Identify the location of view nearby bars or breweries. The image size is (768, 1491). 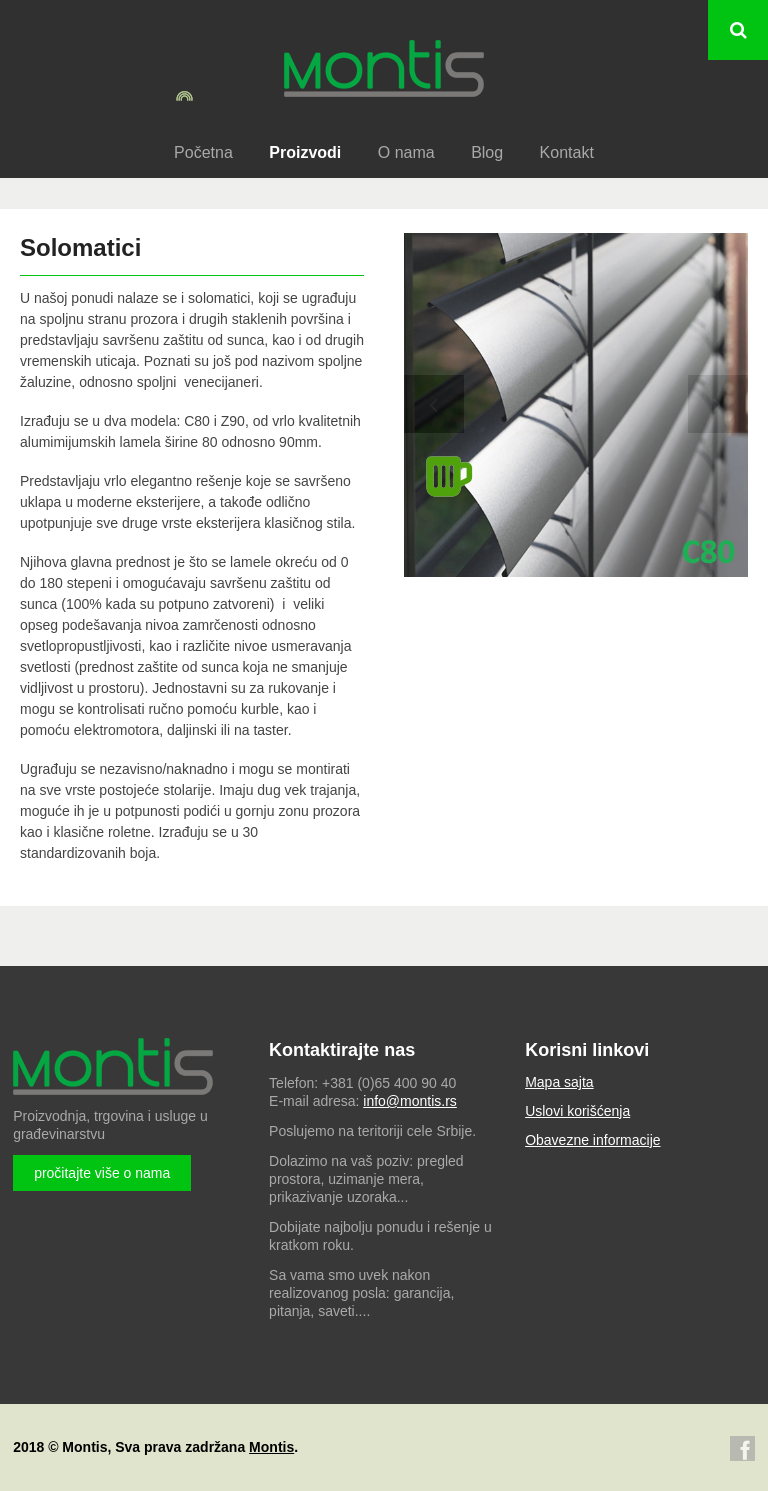
(446, 476).